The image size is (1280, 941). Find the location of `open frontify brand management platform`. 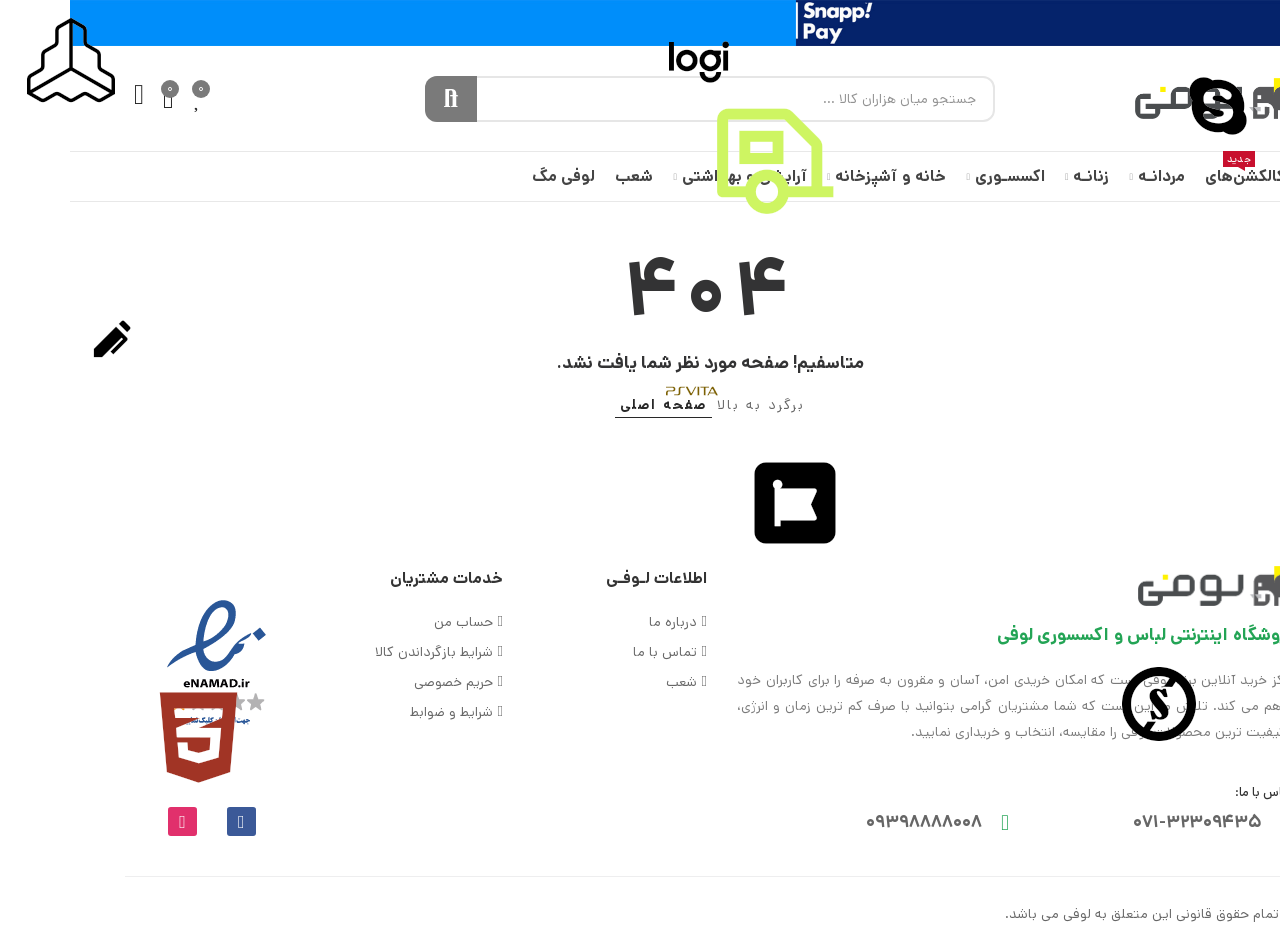

open frontify brand management platform is located at coordinates (71, 60).